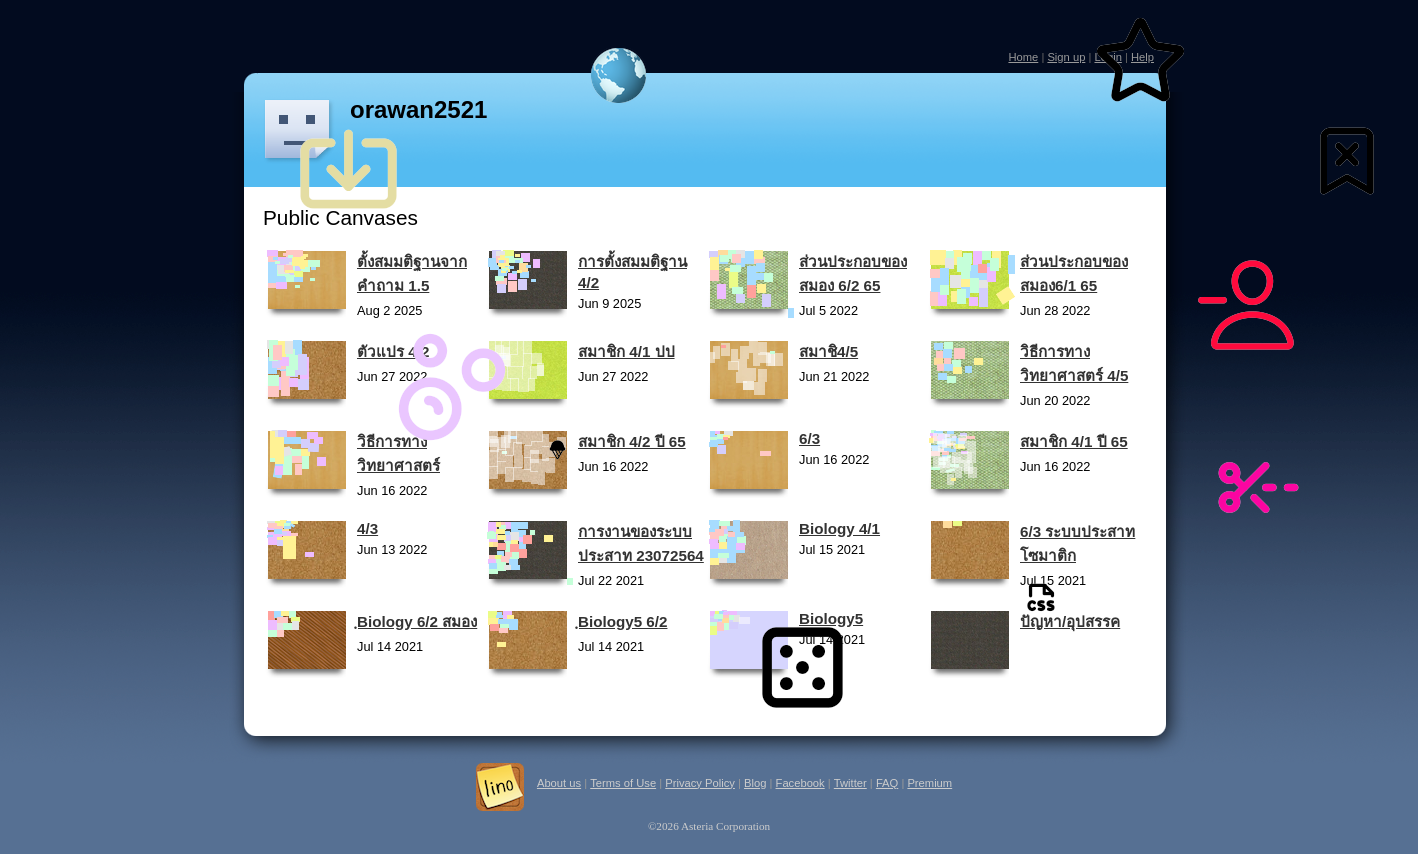 The image size is (1418, 854). Describe the element at coordinates (618, 75) in the screenshot. I see `access global or international settings` at that location.